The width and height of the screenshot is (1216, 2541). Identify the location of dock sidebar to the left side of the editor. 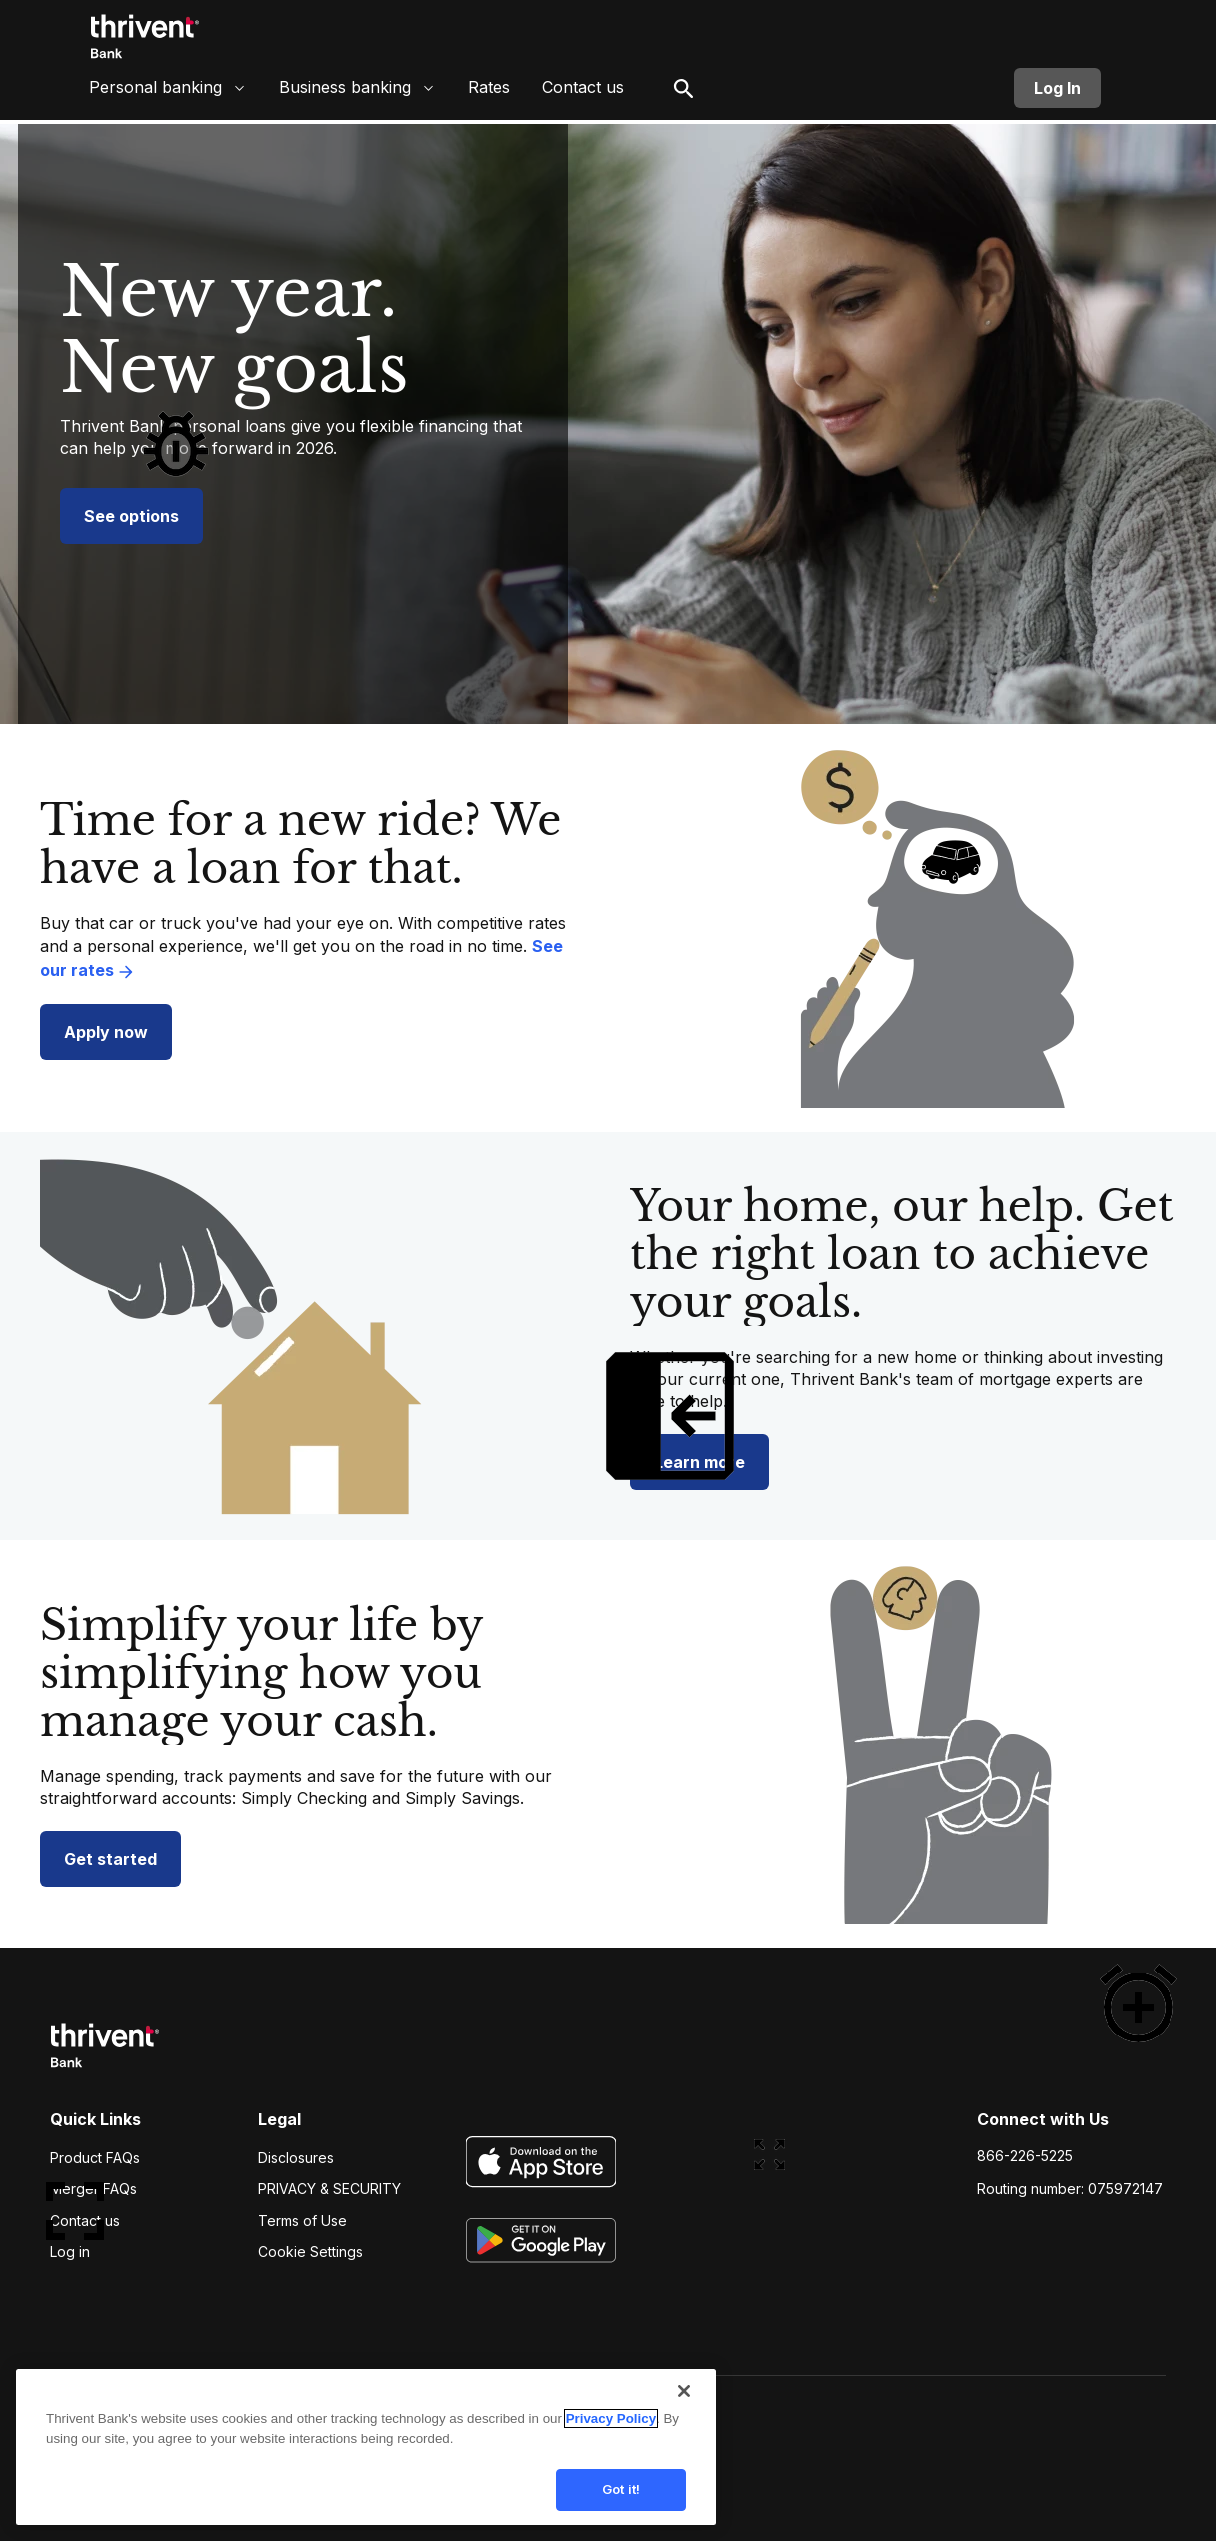
(670, 1416).